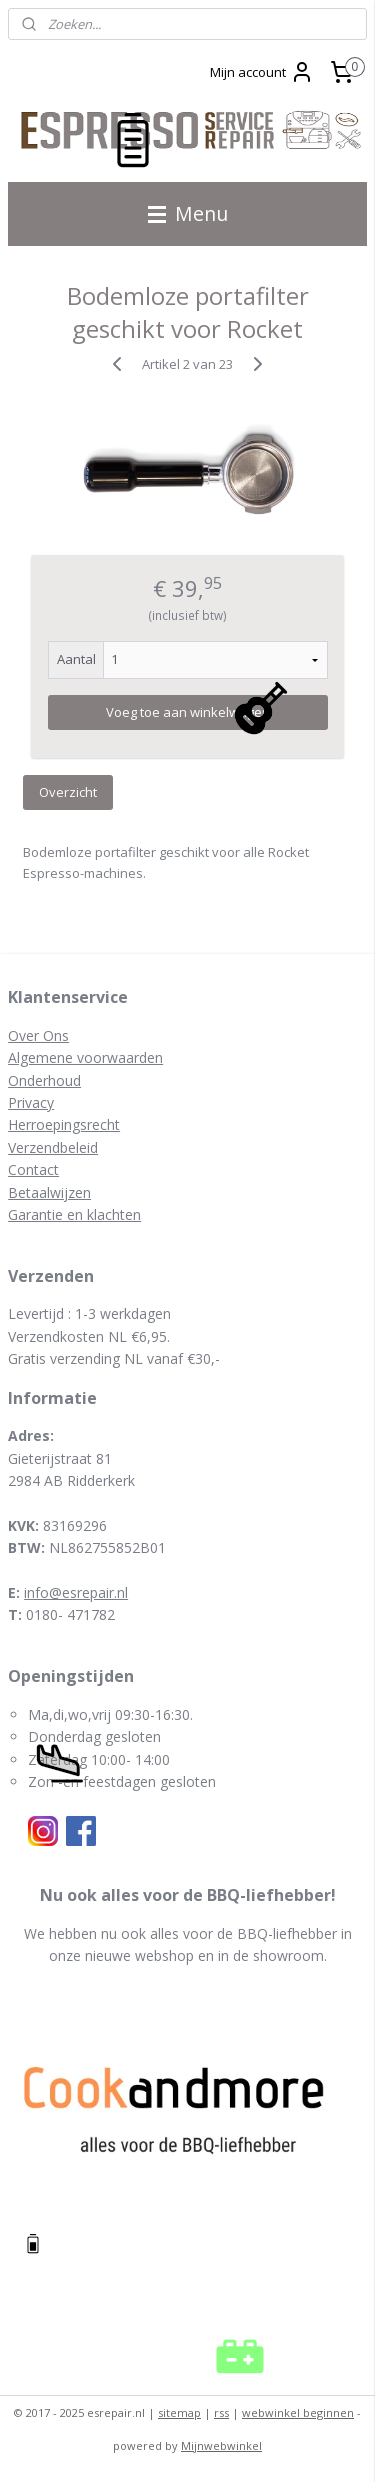 The image size is (375, 2482). I want to click on indicates flight arrival status, so click(57, 1763).